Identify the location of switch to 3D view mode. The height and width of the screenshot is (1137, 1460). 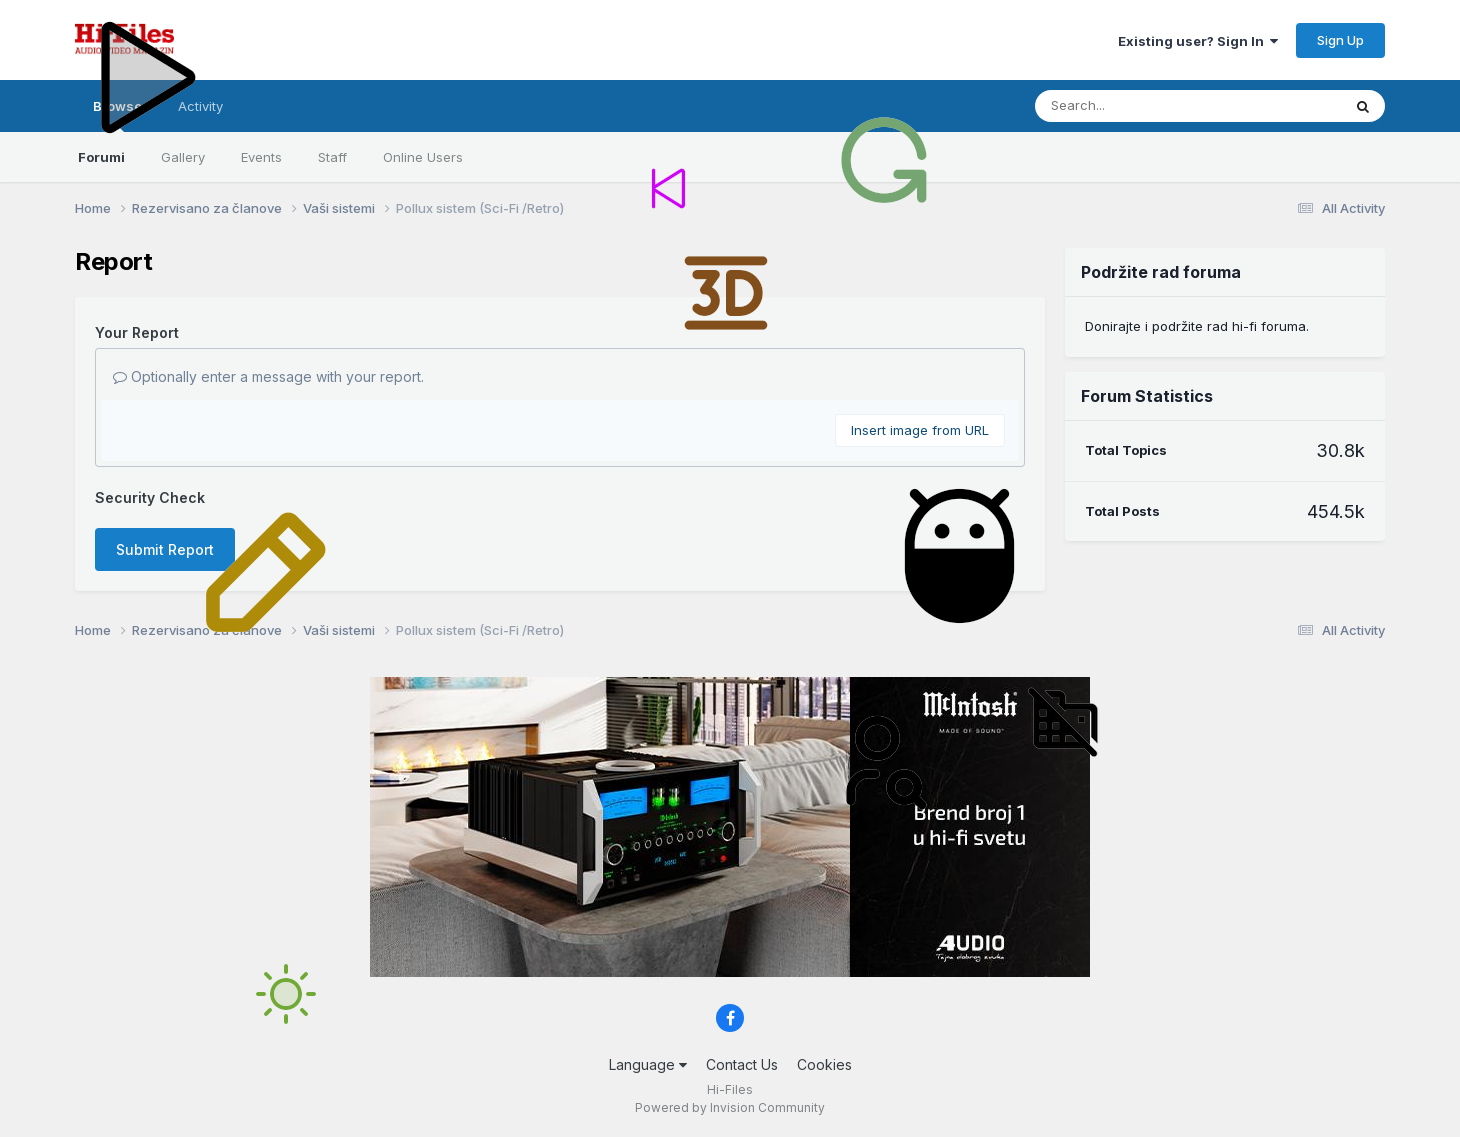
(726, 293).